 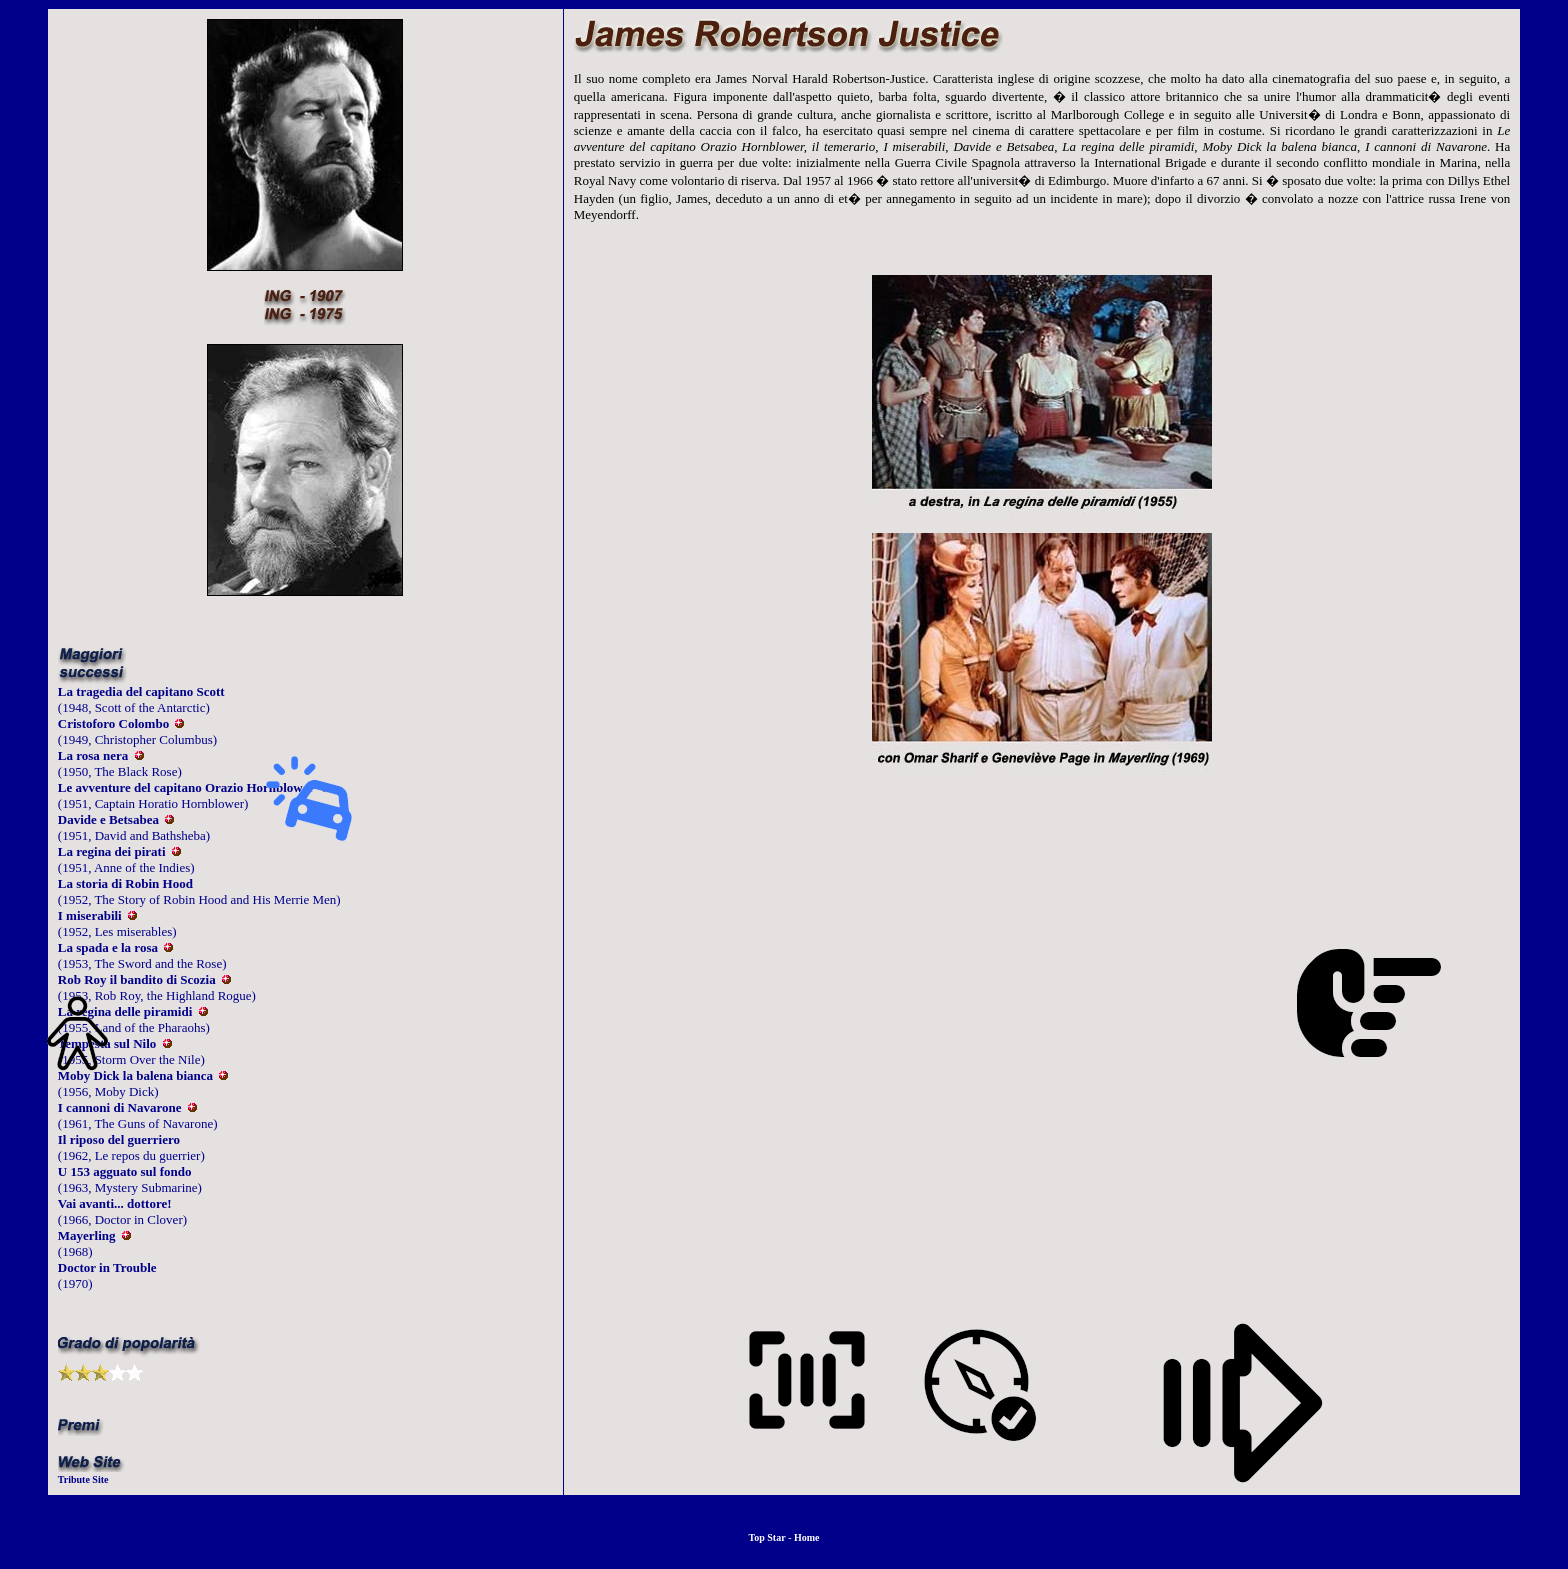 I want to click on skip forward or jump to the end, so click(x=1237, y=1403).